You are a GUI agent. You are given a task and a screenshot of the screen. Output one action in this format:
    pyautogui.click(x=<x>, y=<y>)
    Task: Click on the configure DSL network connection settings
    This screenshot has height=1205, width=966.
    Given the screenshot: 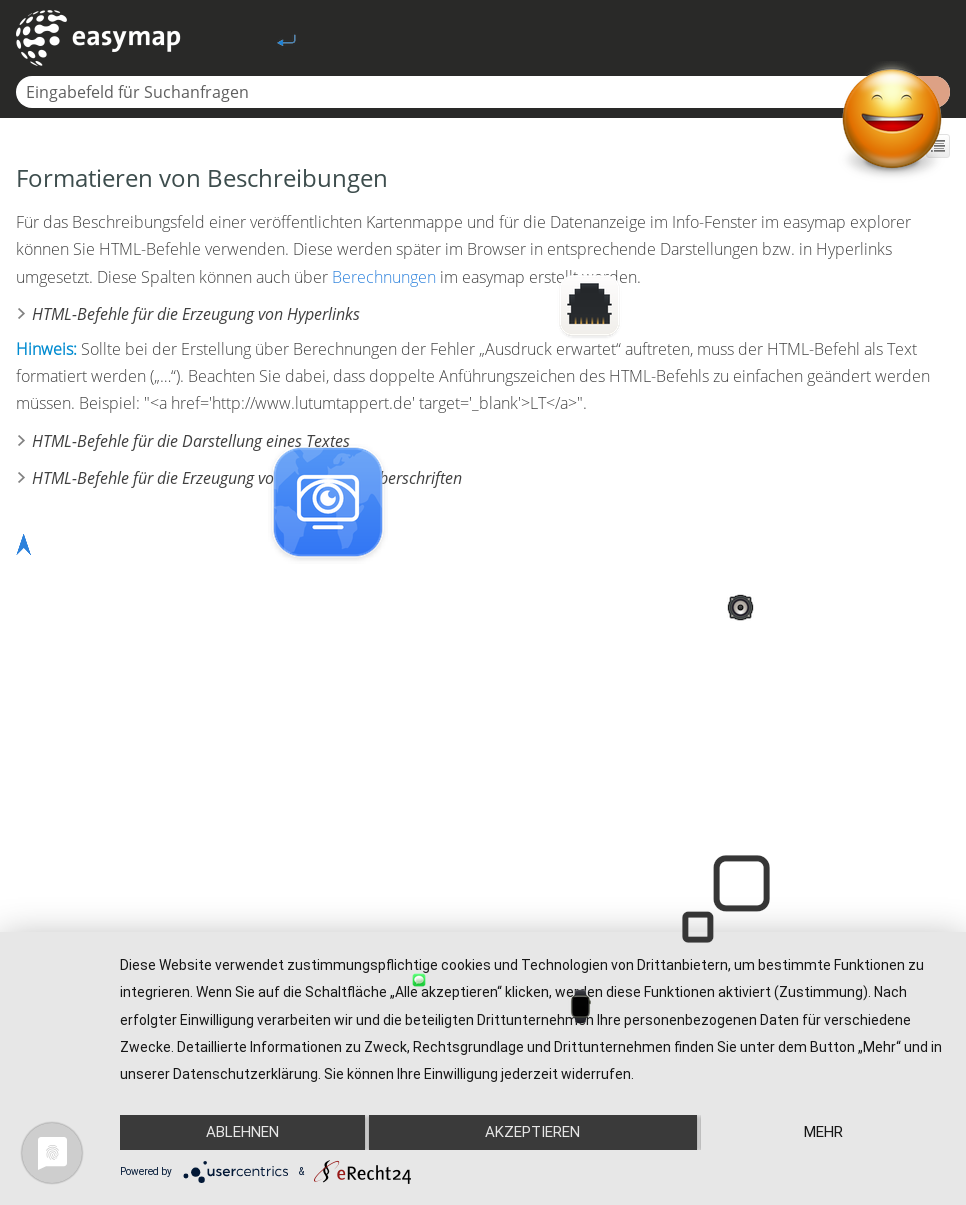 What is the action you would take?
    pyautogui.click(x=589, y=305)
    